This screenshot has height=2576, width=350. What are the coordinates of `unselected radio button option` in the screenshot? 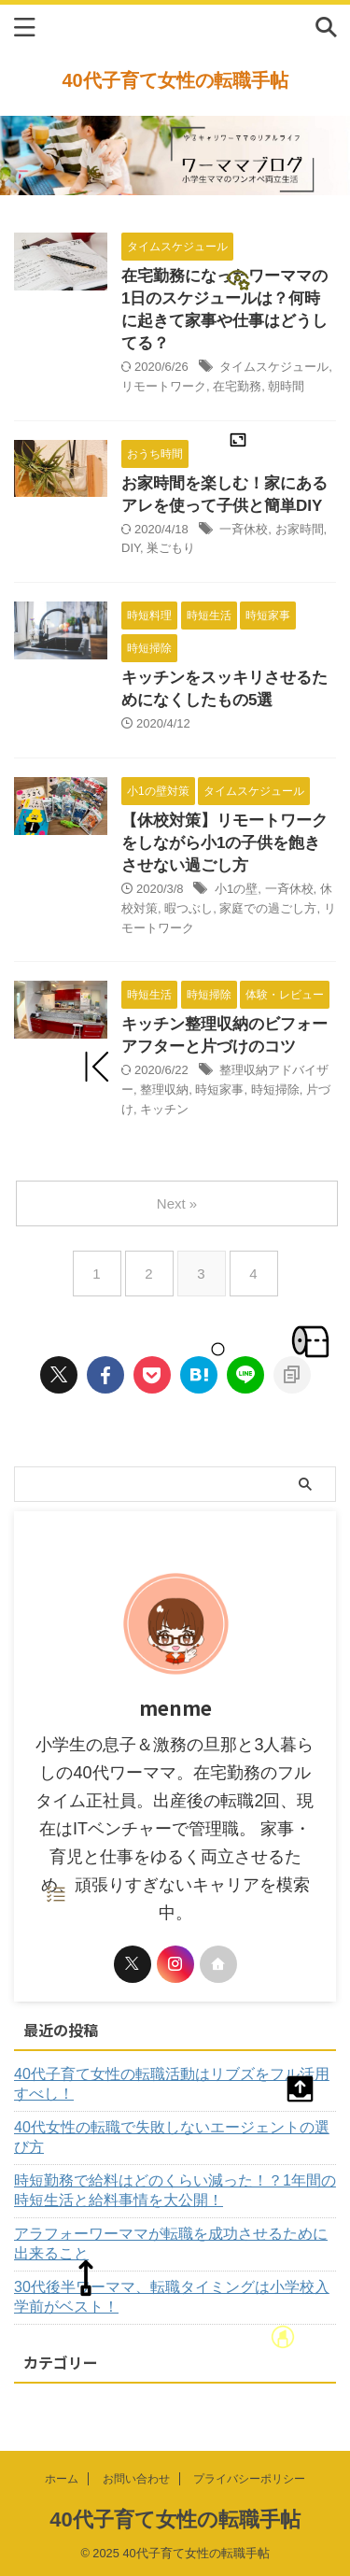 It's located at (217, 1349).